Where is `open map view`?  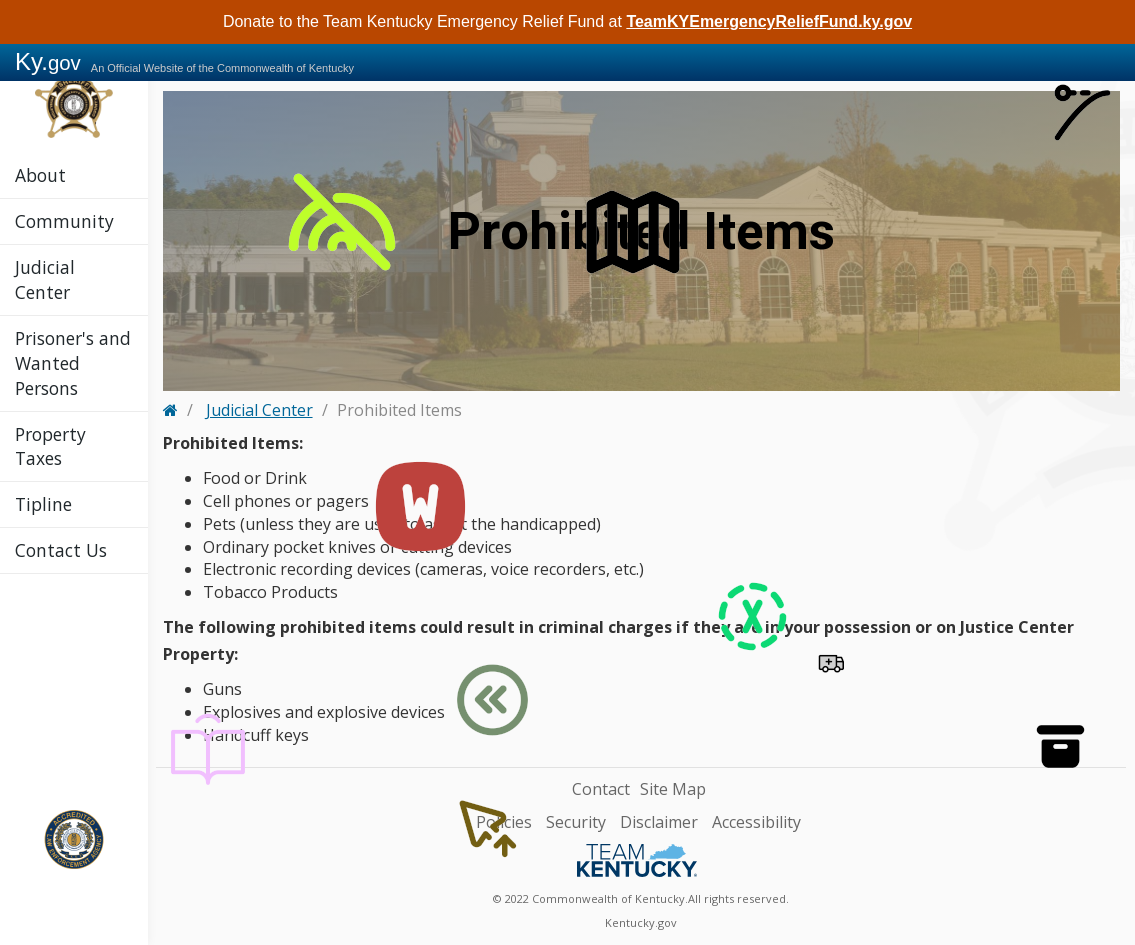 open map view is located at coordinates (633, 232).